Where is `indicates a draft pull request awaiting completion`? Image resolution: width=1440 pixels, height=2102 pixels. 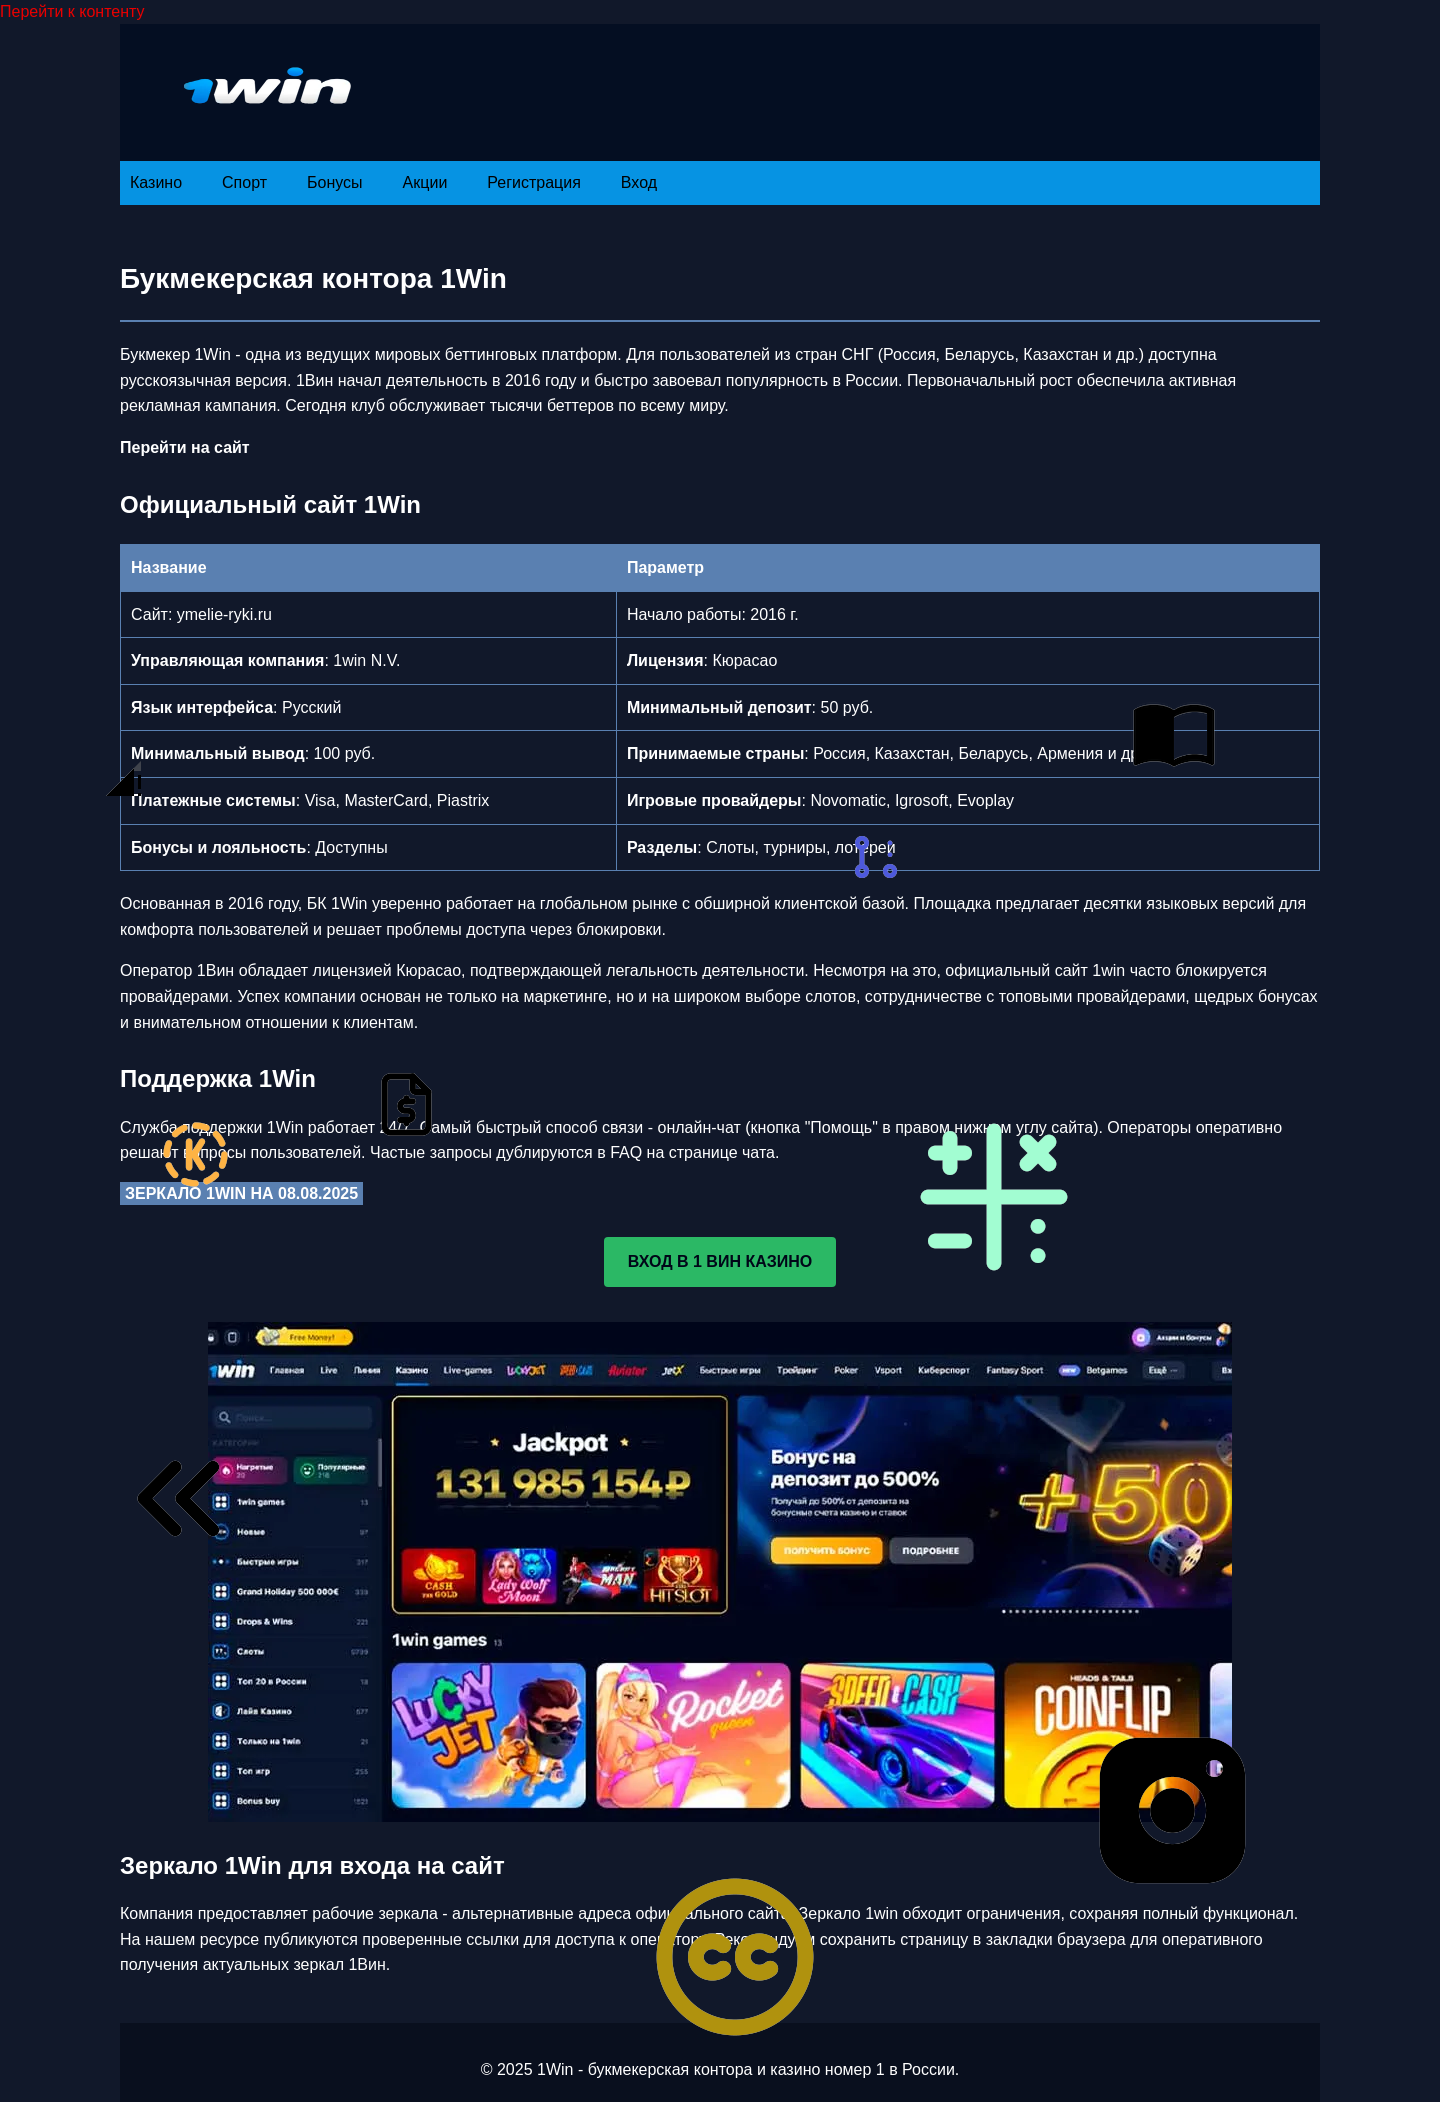
indicates a draft pull request awaiting completion is located at coordinates (876, 857).